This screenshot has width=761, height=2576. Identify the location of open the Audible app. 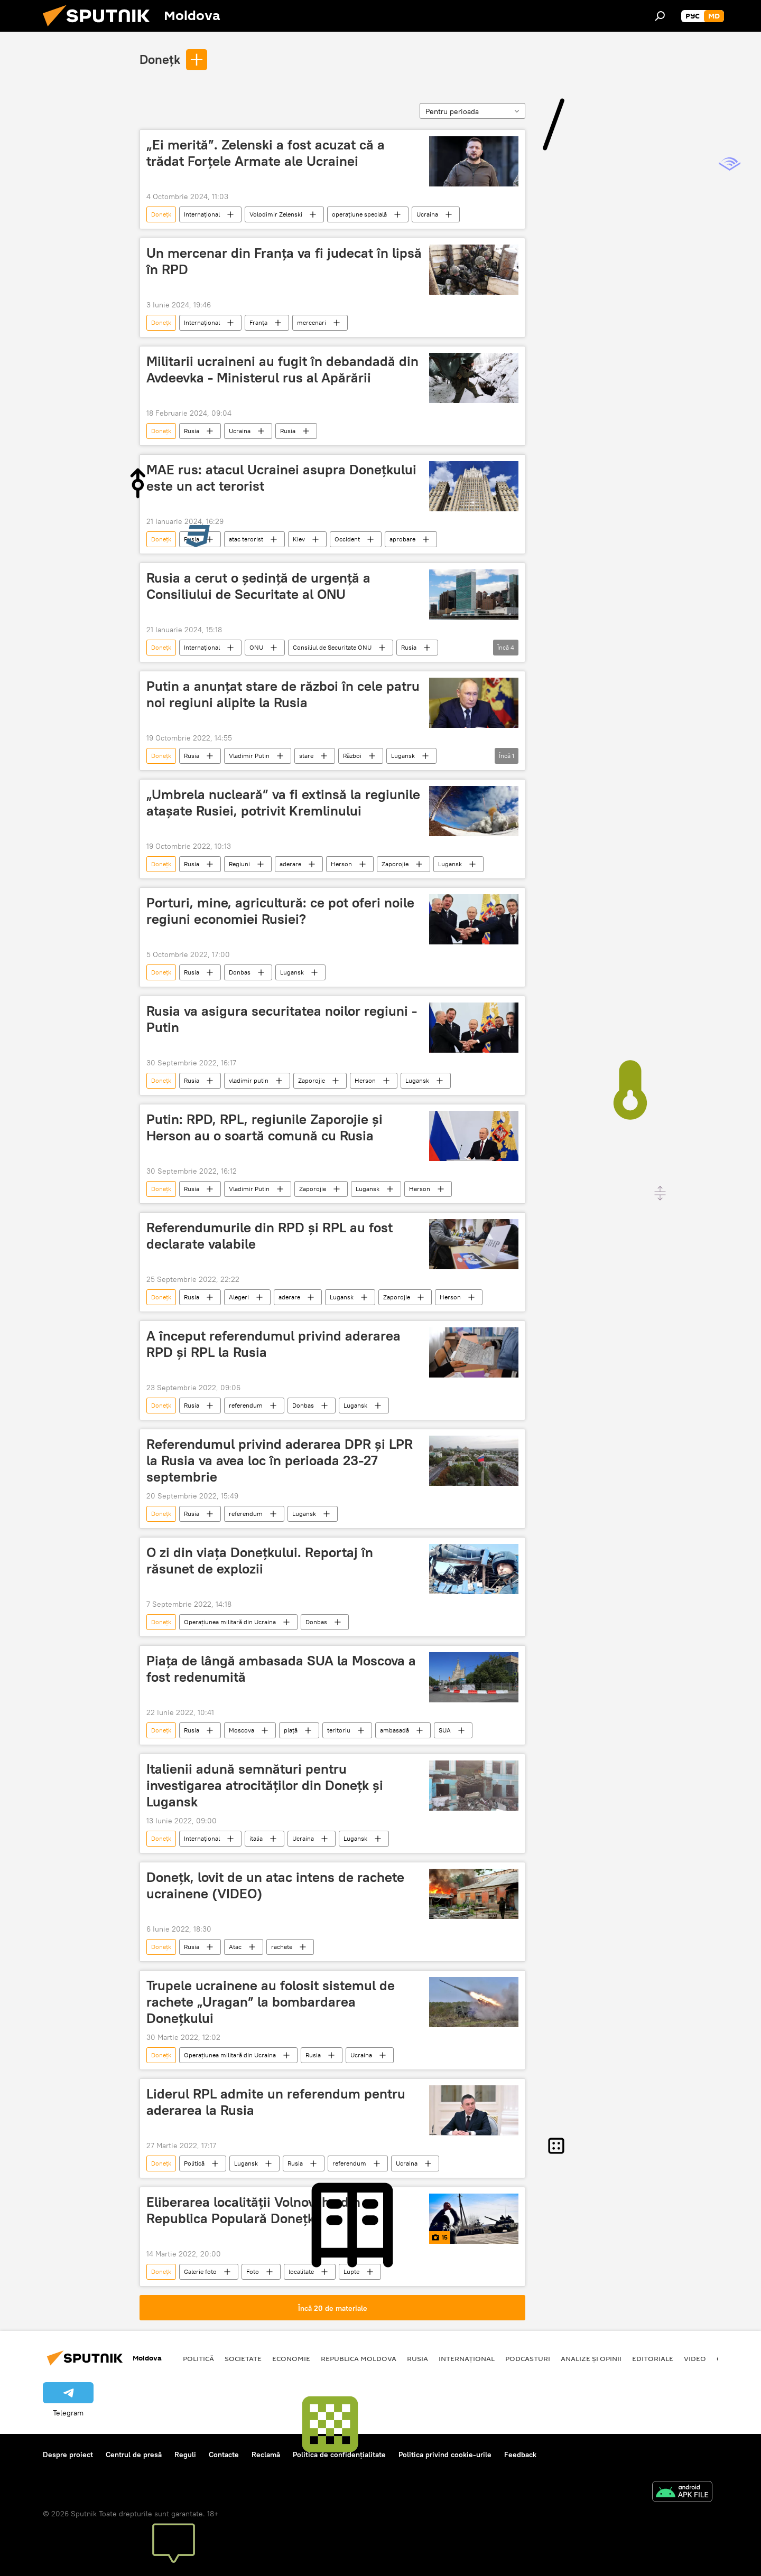
(729, 164).